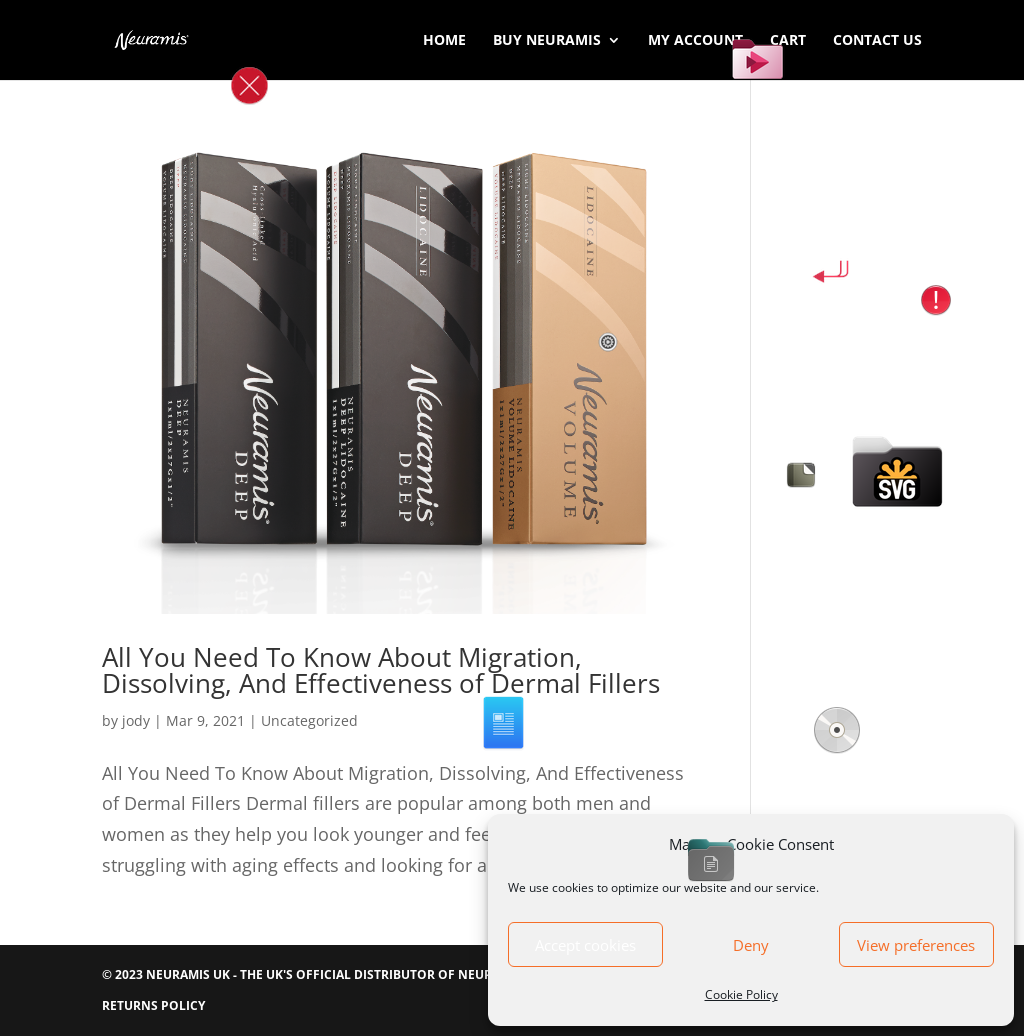 The image size is (1024, 1036). Describe the element at coordinates (608, 342) in the screenshot. I see `view file properties and settings` at that location.